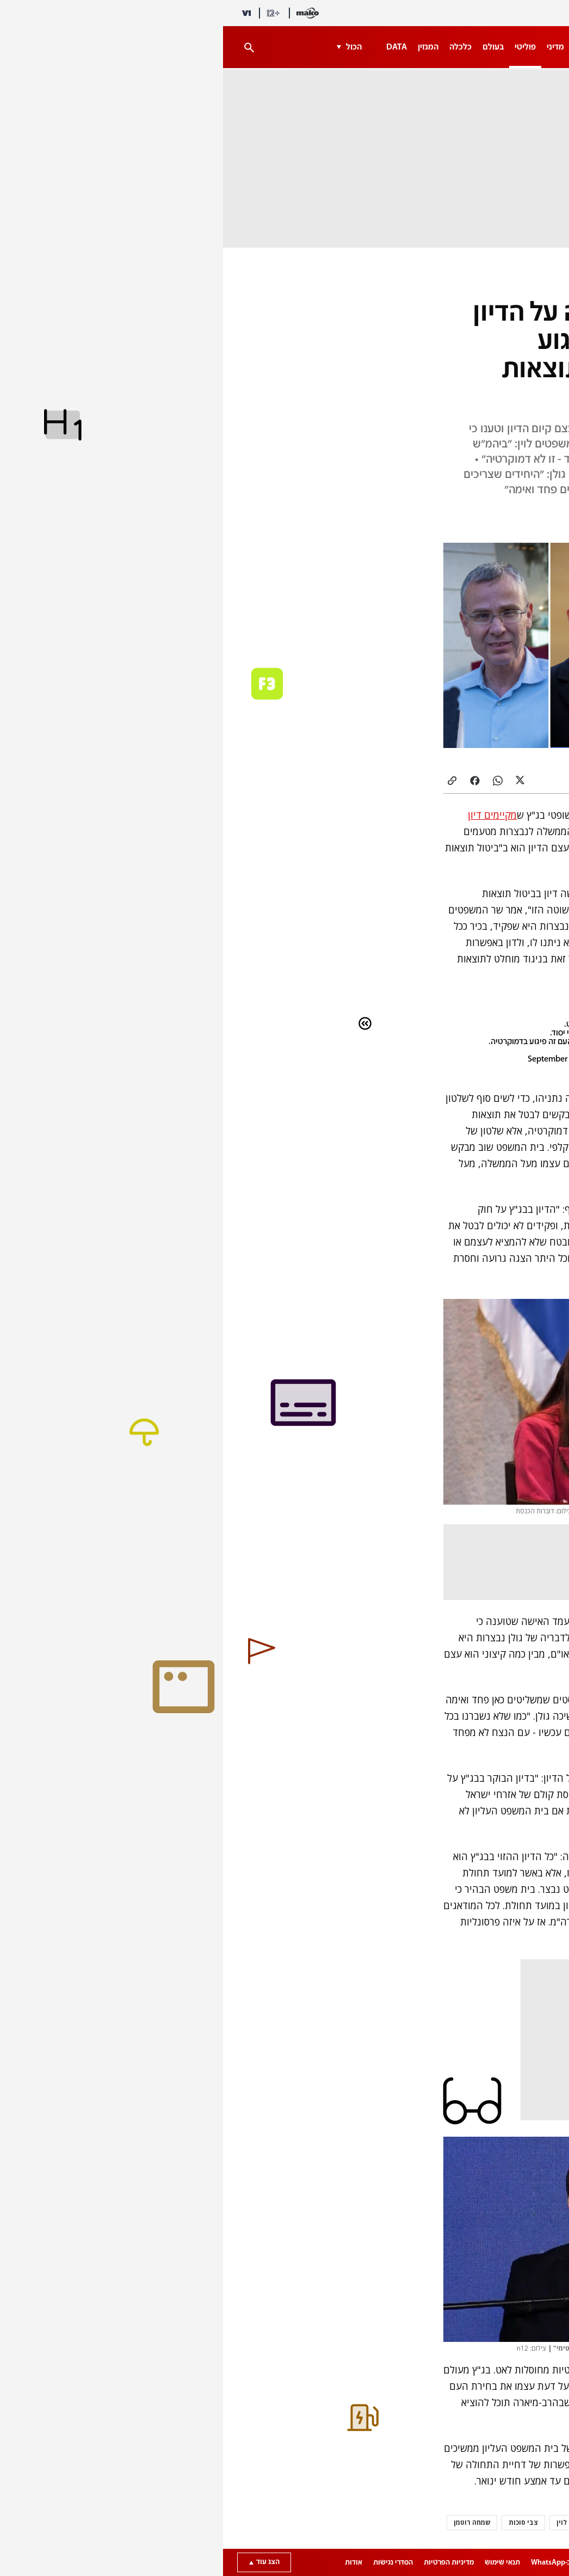 The image size is (569, 2576). Describe the element at coordinates (303, 1402) in the screenshot. I see `enable subtitles or closed captions` at that location.